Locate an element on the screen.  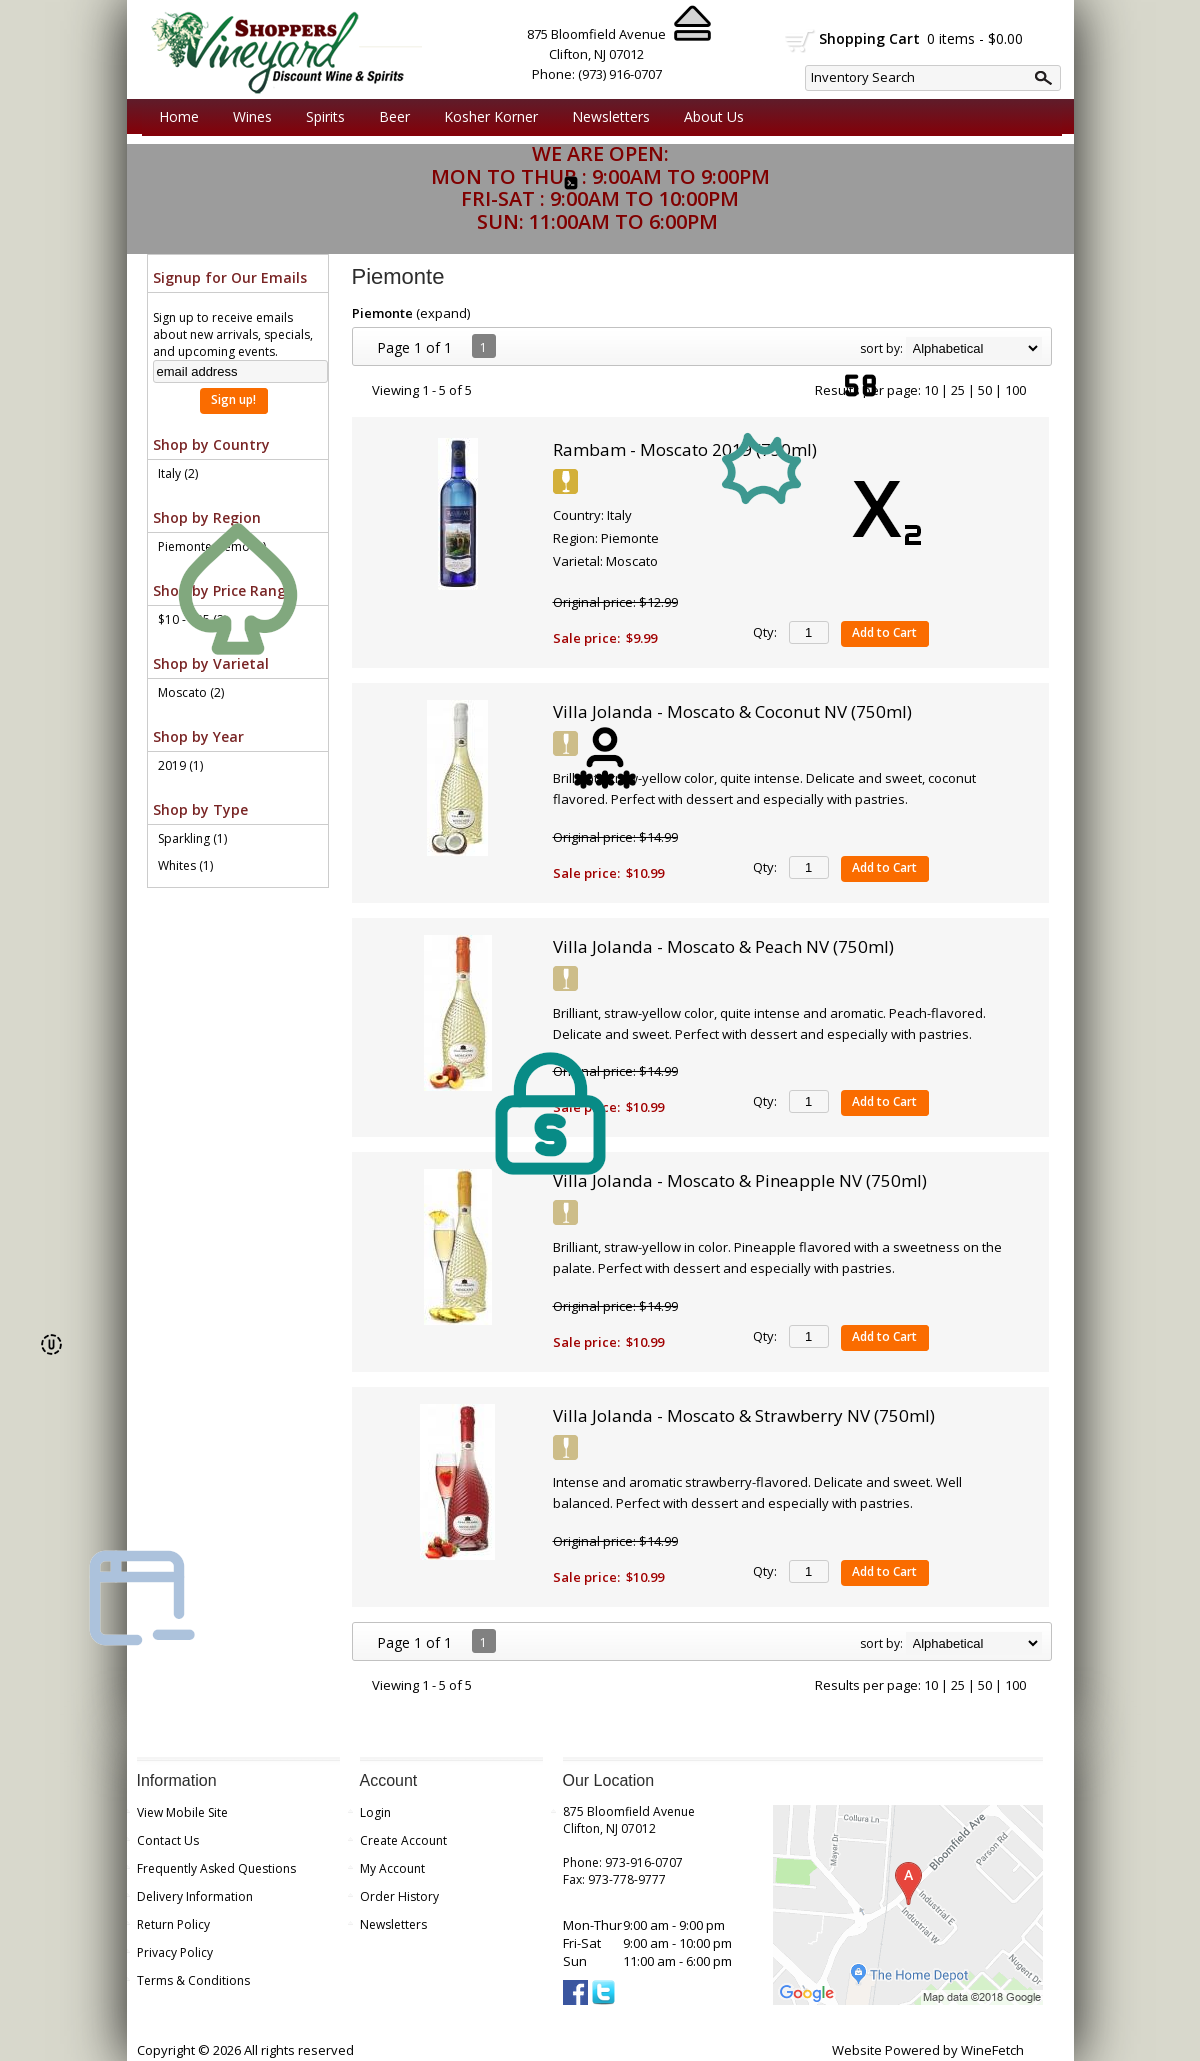
format text as subscript is located at coordinates (877, 513).